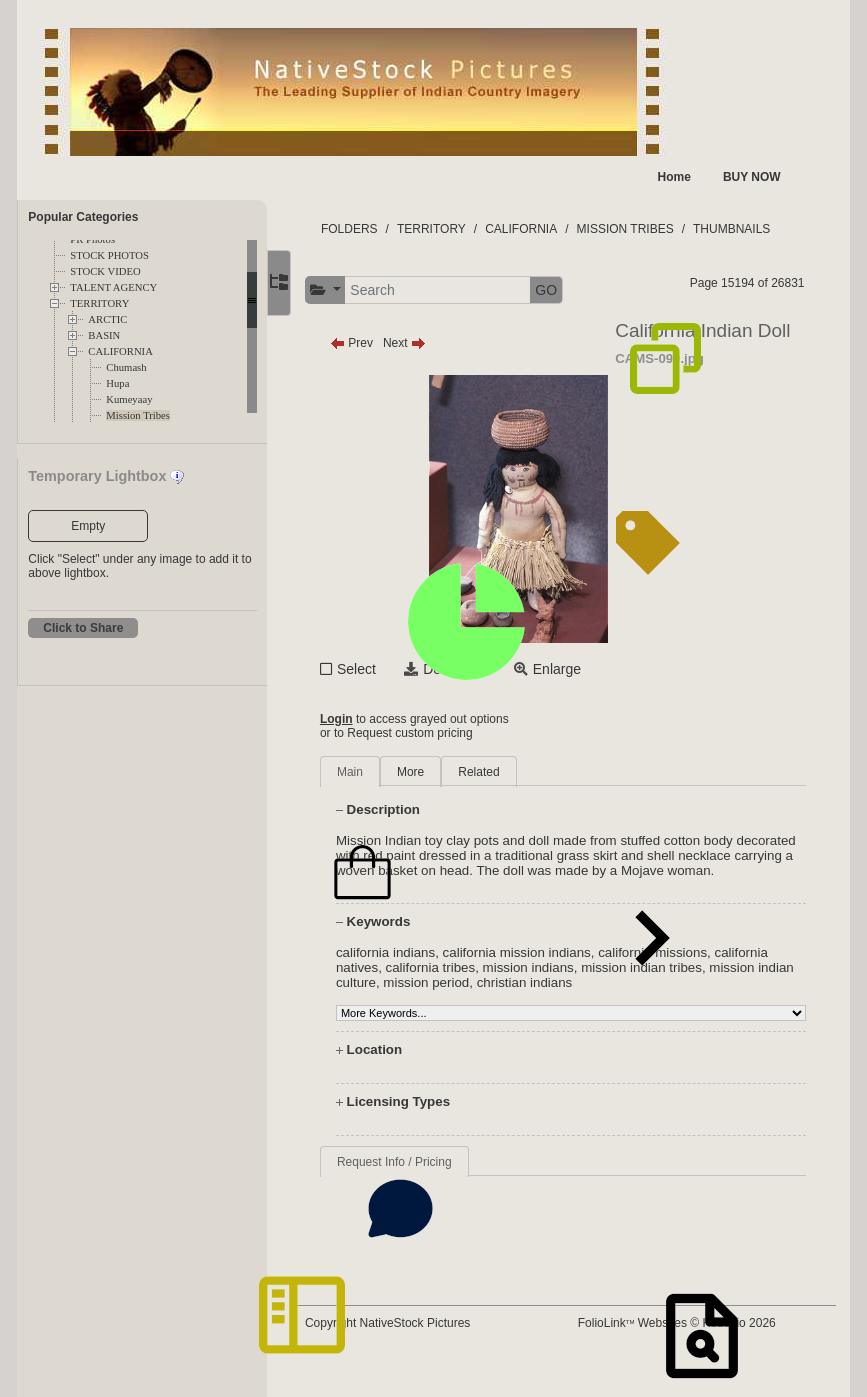  I want to click on search within a document, so click(702, 1336).